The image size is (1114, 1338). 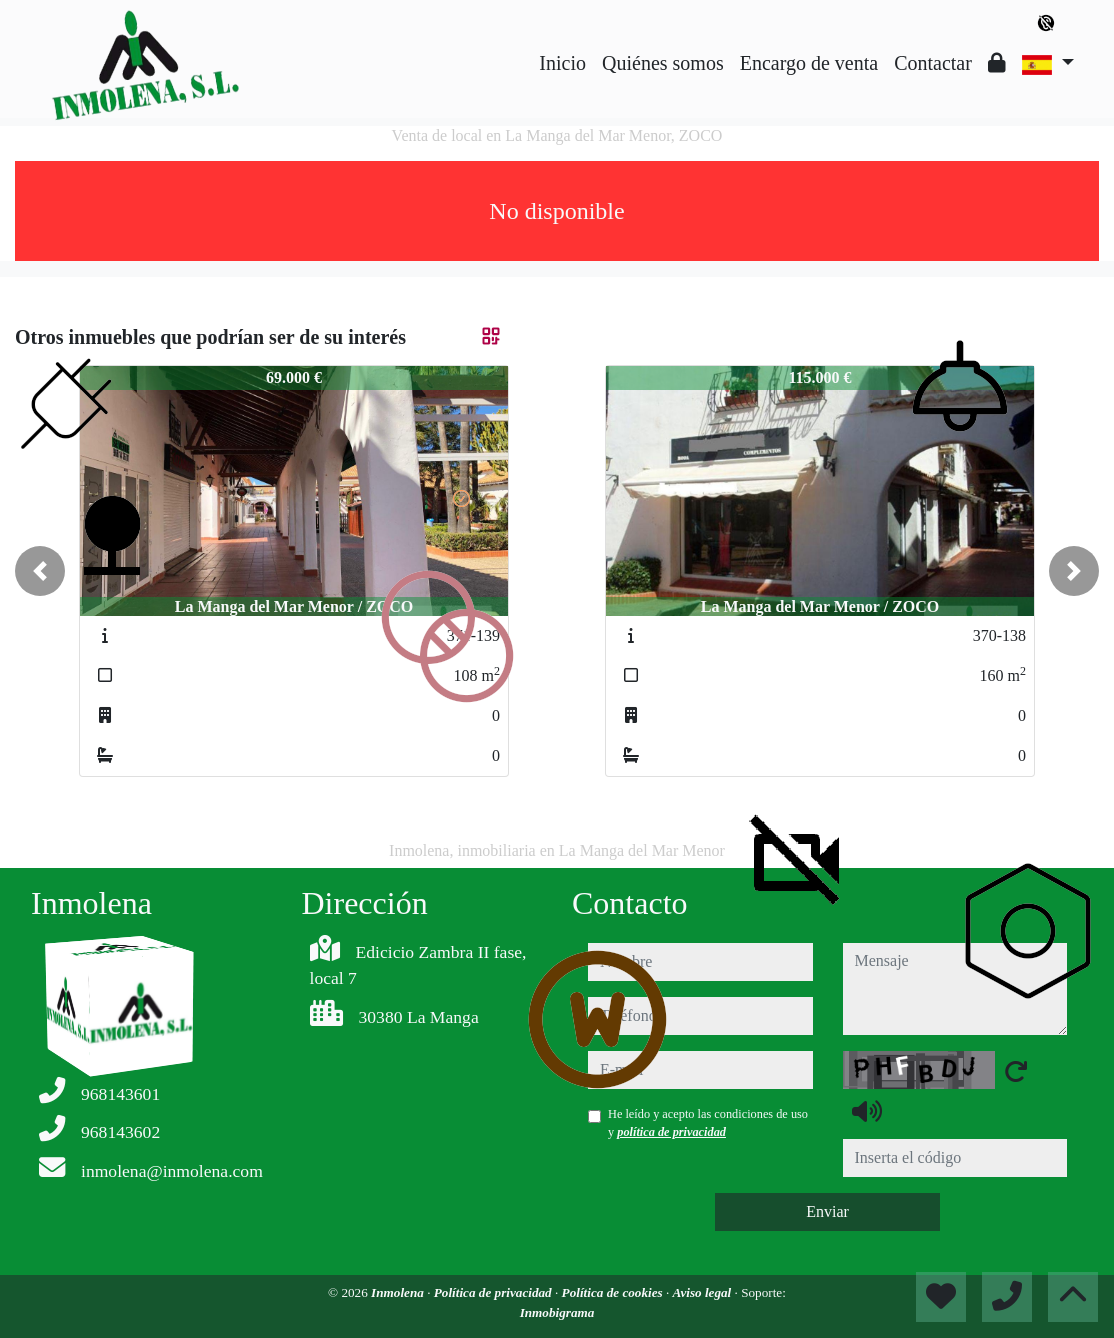 I want to click on indicates a completed or successful action, so click(x=461, y=498).